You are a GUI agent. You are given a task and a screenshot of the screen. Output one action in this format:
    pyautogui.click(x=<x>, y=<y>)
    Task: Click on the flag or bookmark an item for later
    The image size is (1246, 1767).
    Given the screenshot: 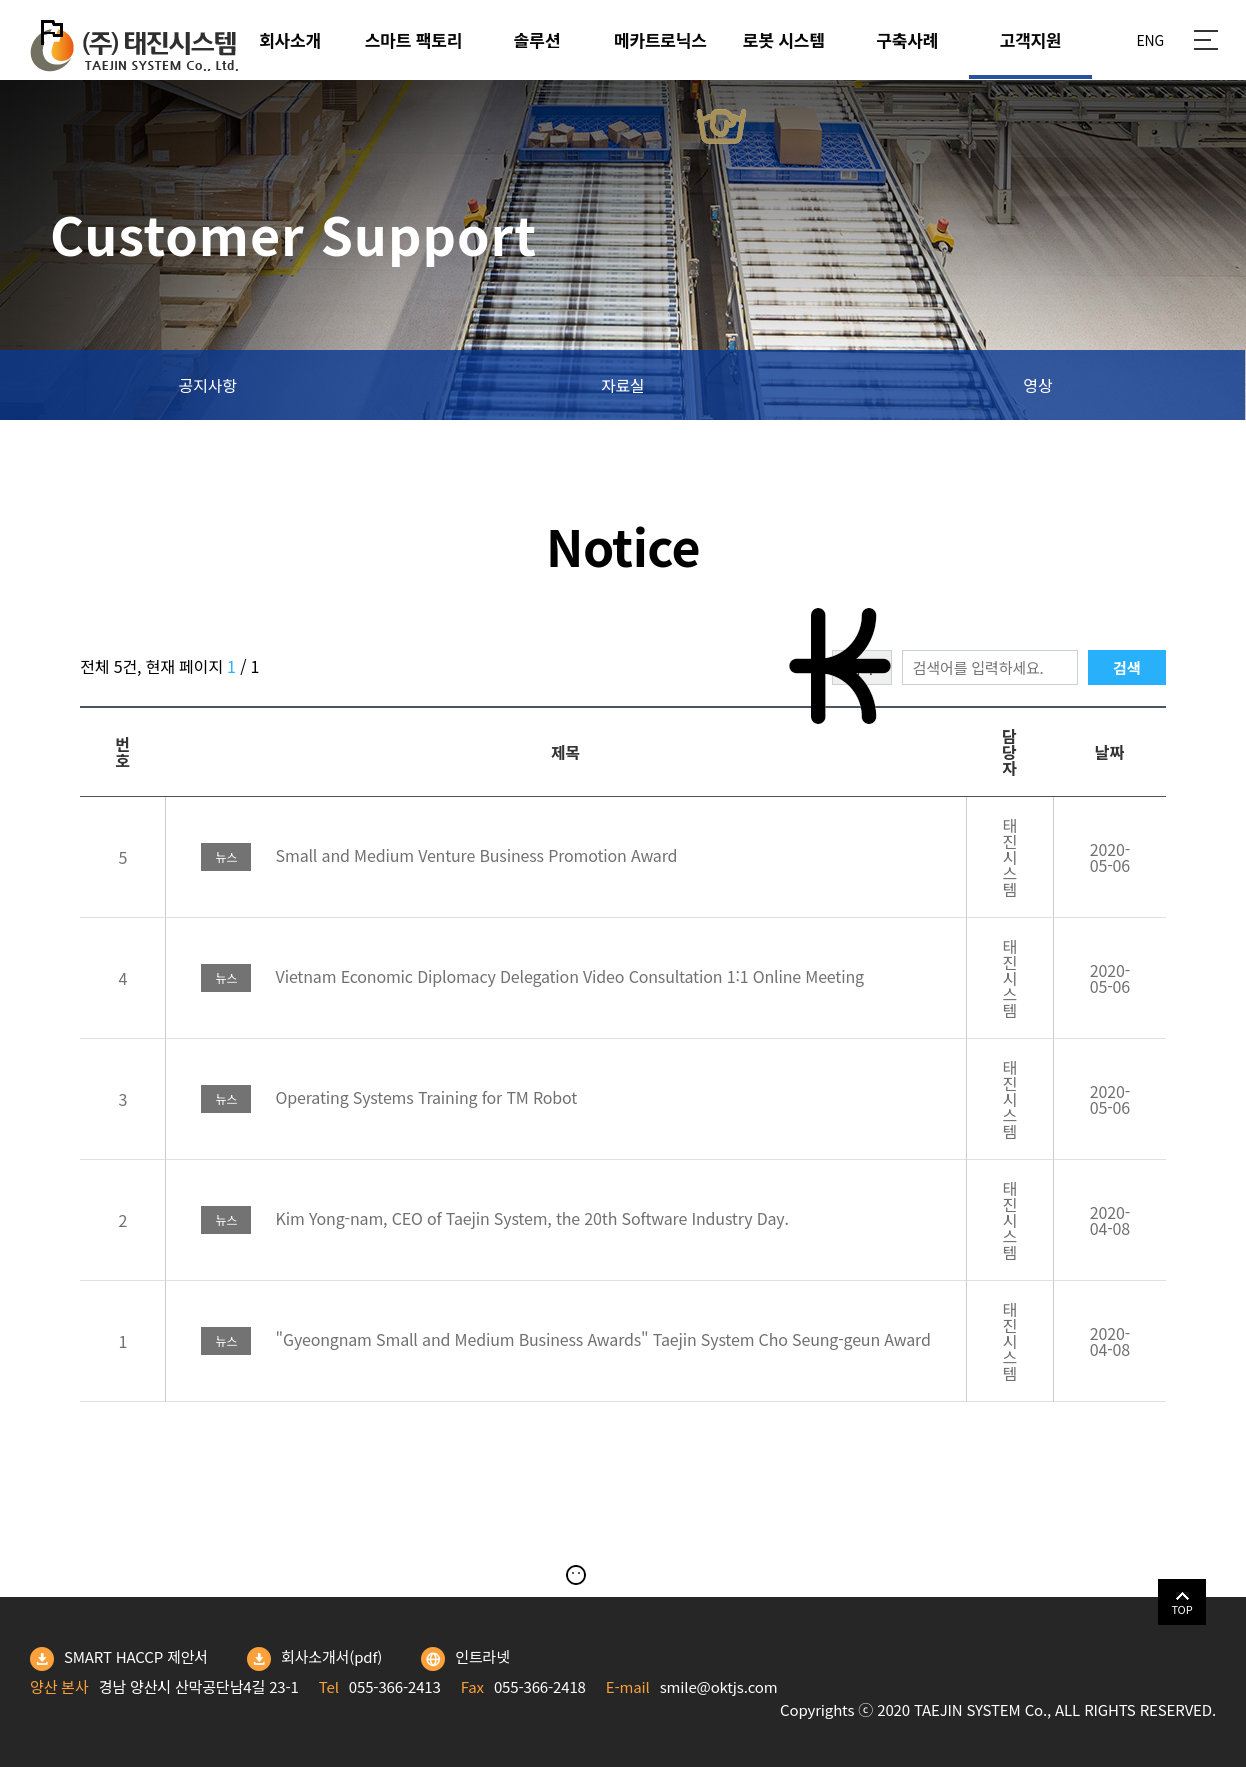 What is the action you would take?
    pyautogui.click(x=51, y=31)
    